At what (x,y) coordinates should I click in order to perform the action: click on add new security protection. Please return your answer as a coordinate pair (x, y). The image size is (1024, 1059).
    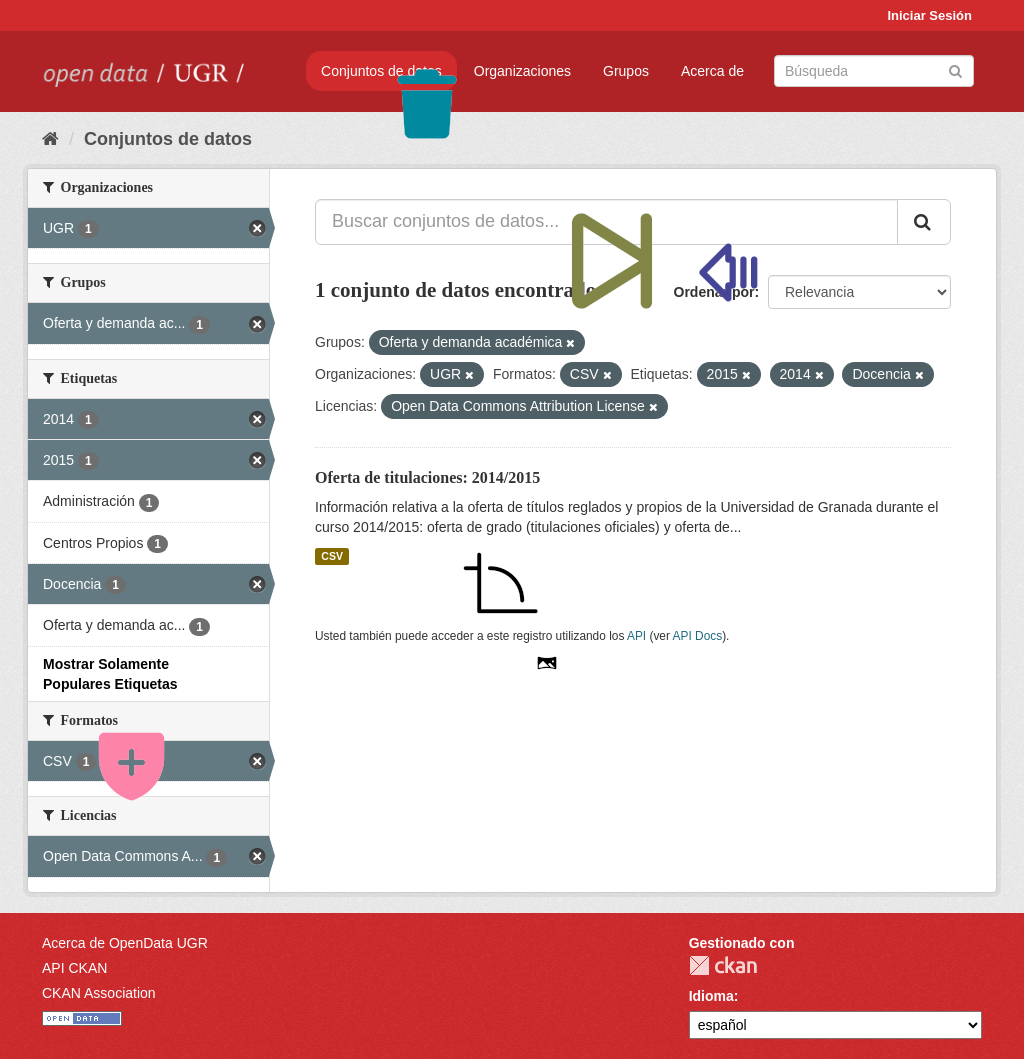
    Looking at the image, I should click on (131, 762).